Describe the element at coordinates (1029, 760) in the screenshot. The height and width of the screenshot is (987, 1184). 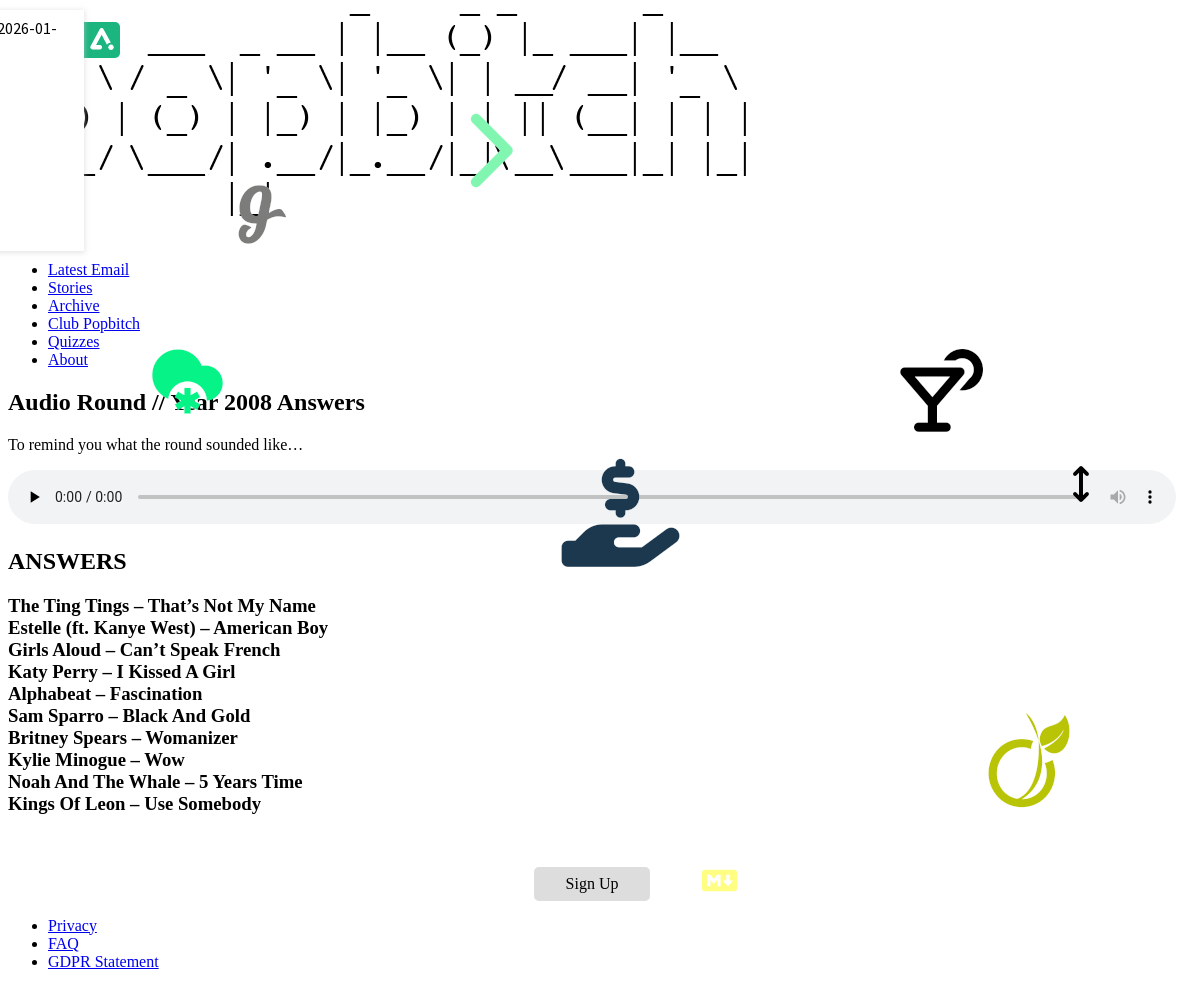
I see `link to viadeo professional network profile` at that location.